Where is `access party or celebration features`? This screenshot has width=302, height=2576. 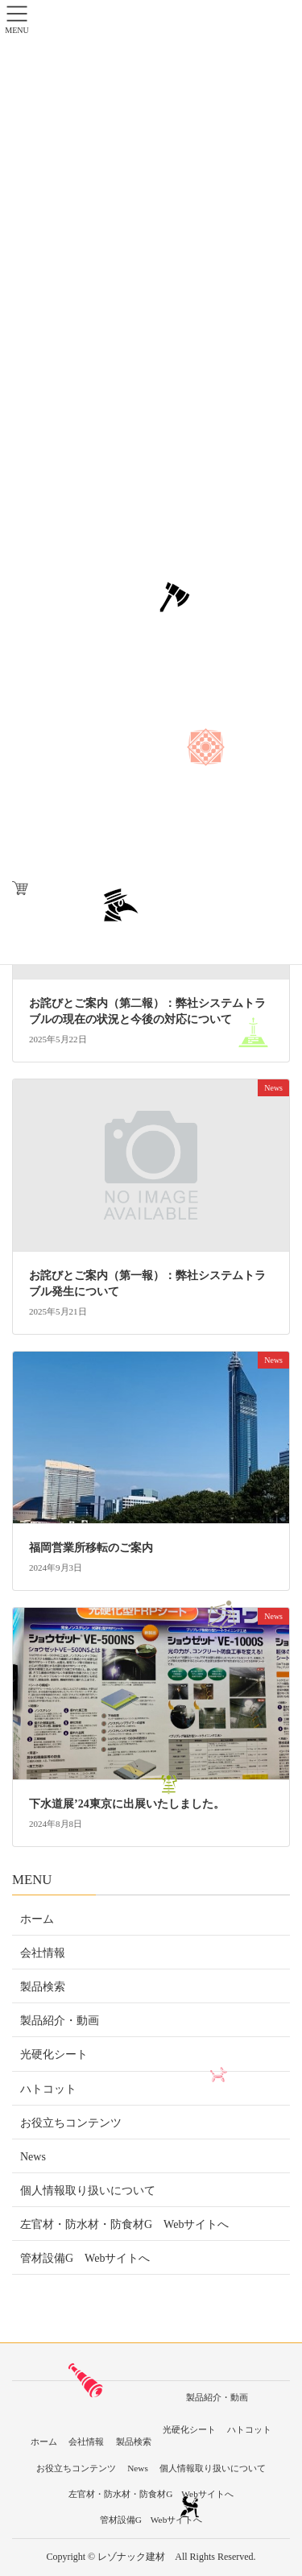 access party or celebration features is located at coordinates (218, 2074).